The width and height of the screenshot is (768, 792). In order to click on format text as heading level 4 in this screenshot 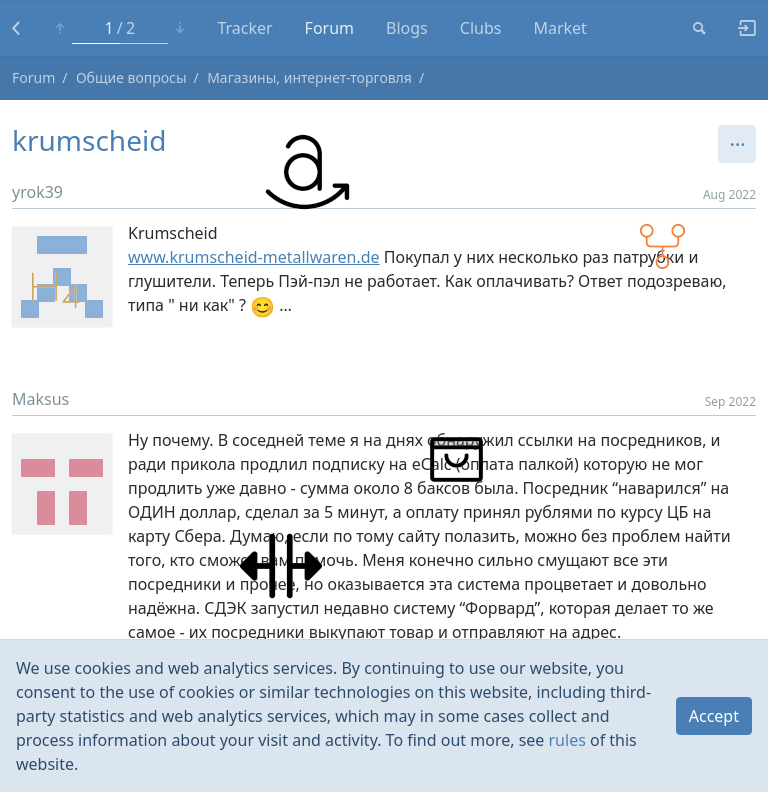, I will do `click(52, 289)`.